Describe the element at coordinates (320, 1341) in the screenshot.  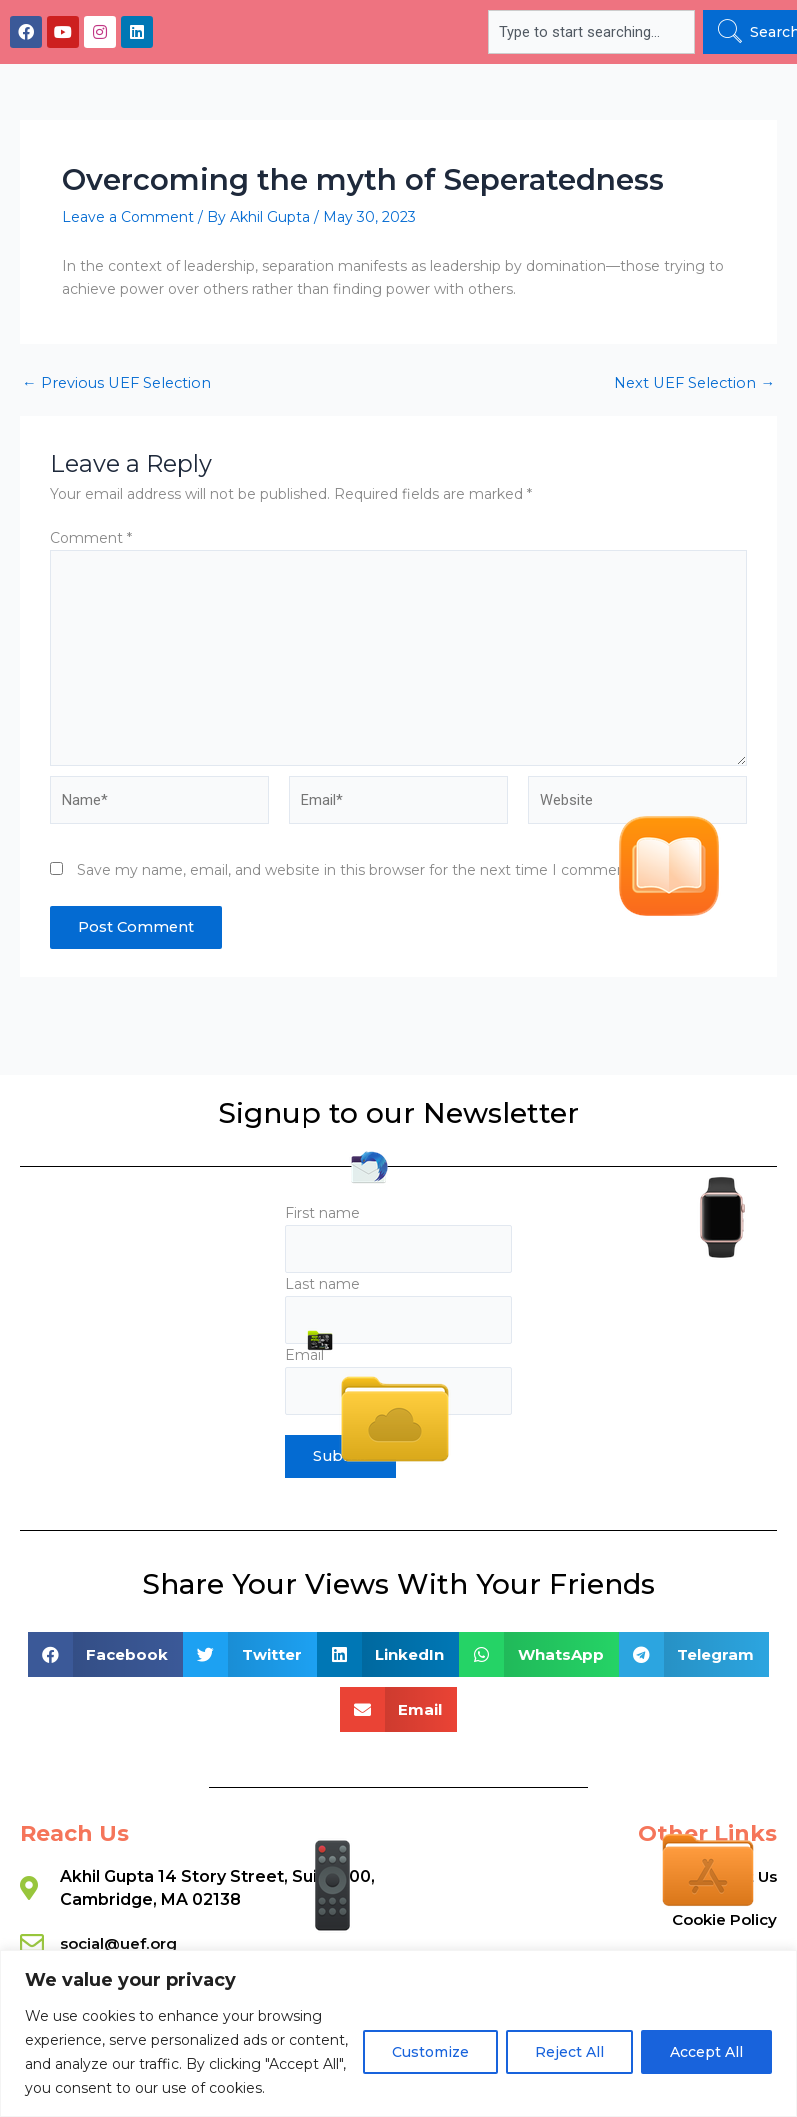
I see `open watch dogs 2 game files folder` at that location.